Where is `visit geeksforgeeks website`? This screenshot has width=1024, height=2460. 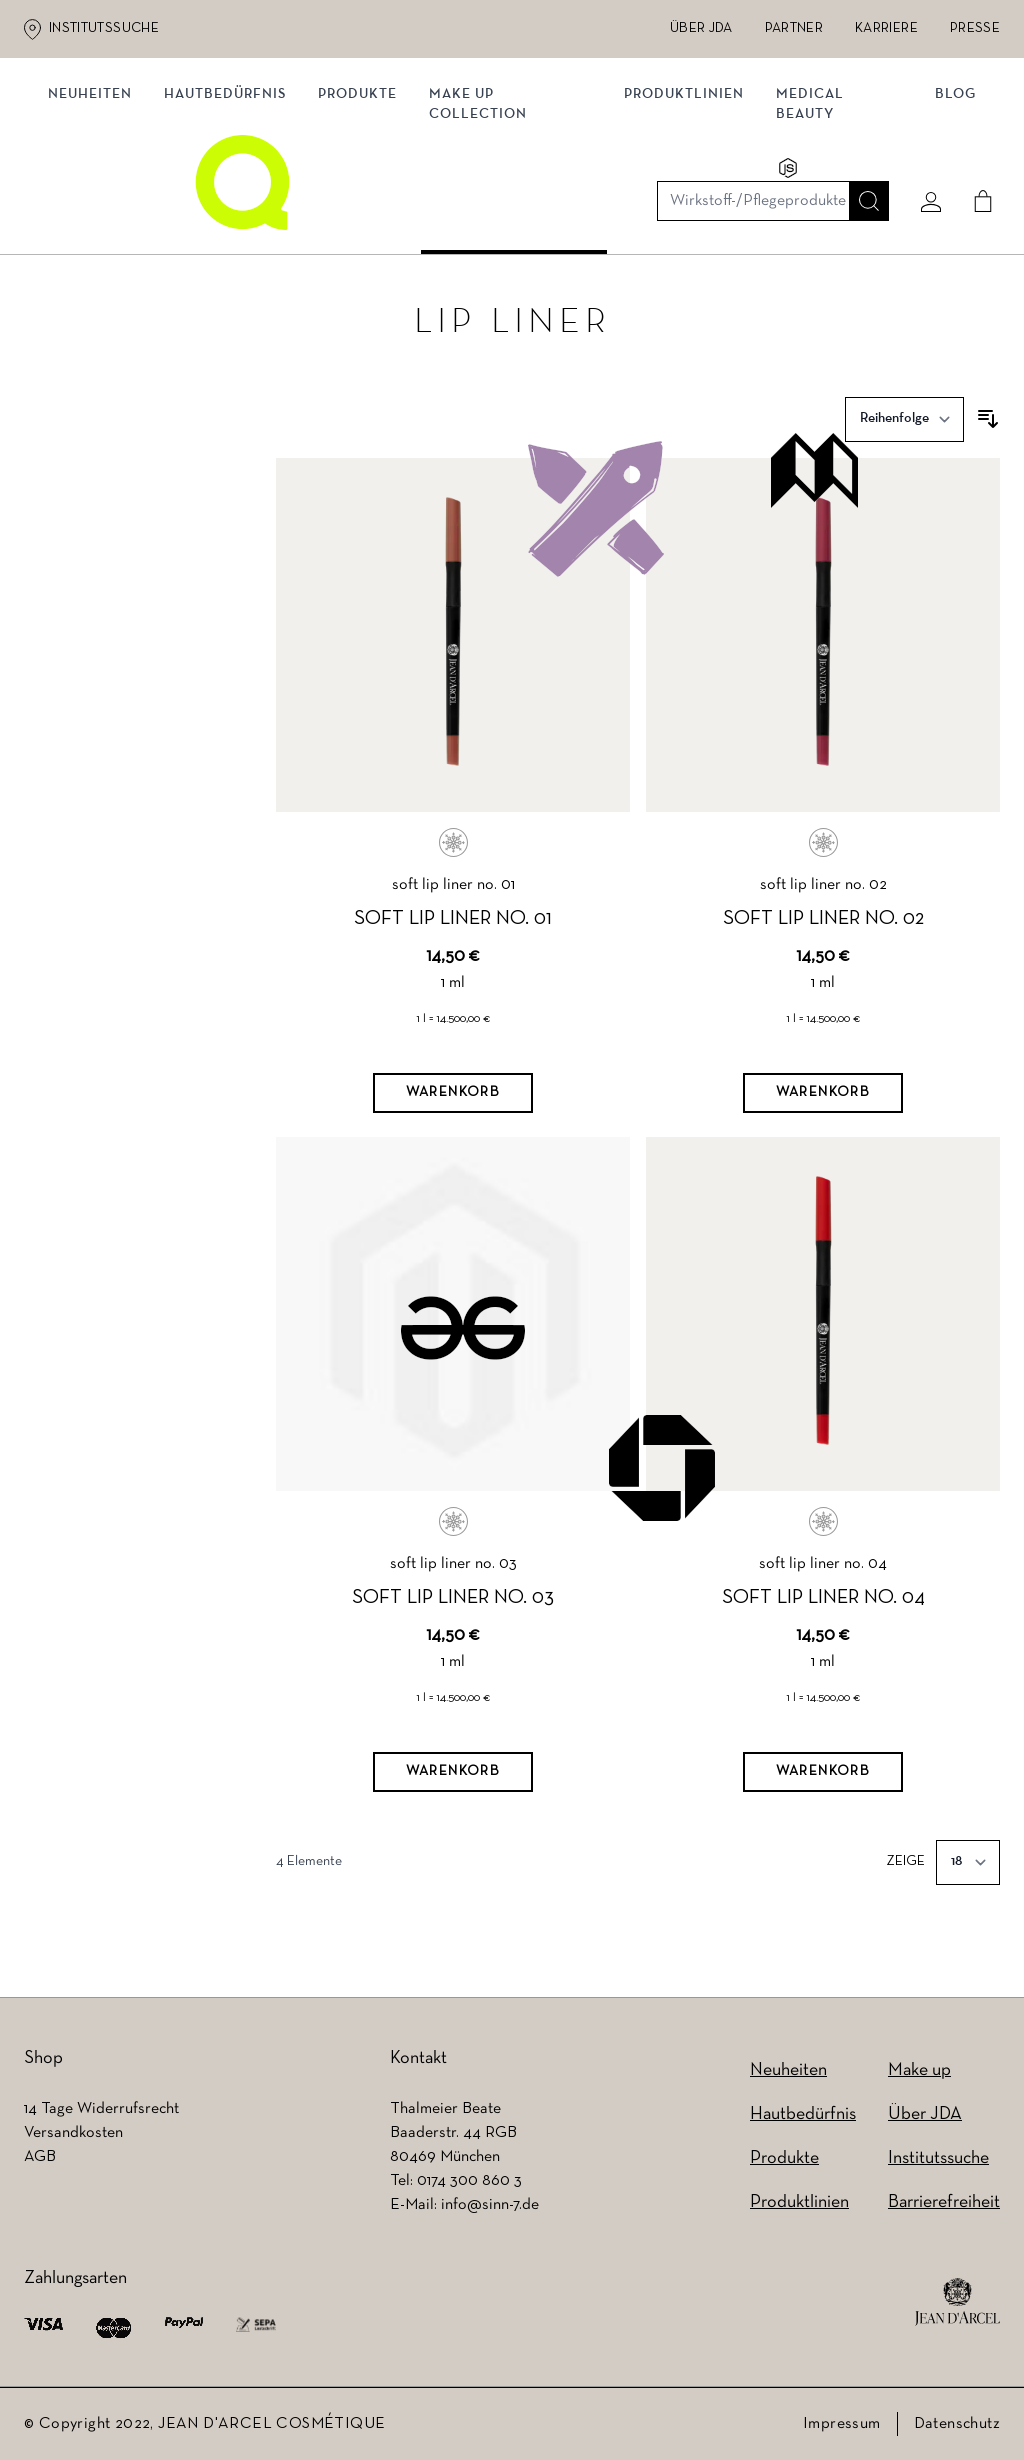 visit geeksforgeeks website is located at coordinates (463, 1328).